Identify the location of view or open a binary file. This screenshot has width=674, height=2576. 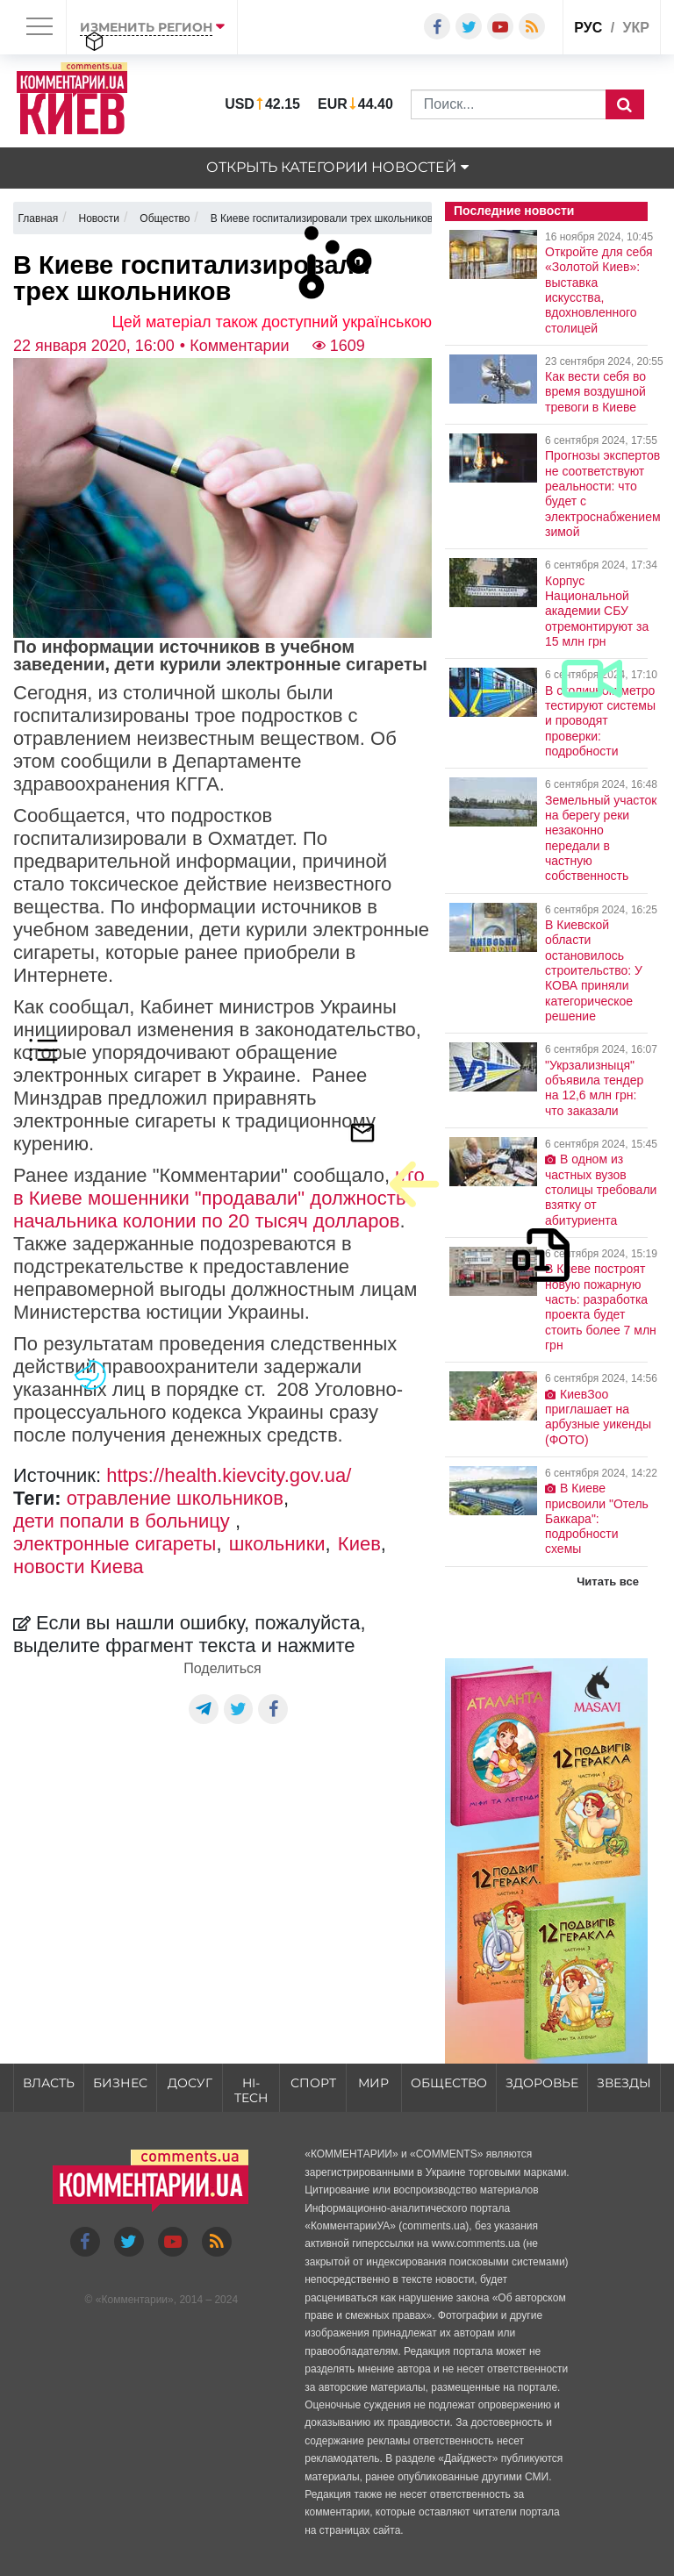
(541, 1256).